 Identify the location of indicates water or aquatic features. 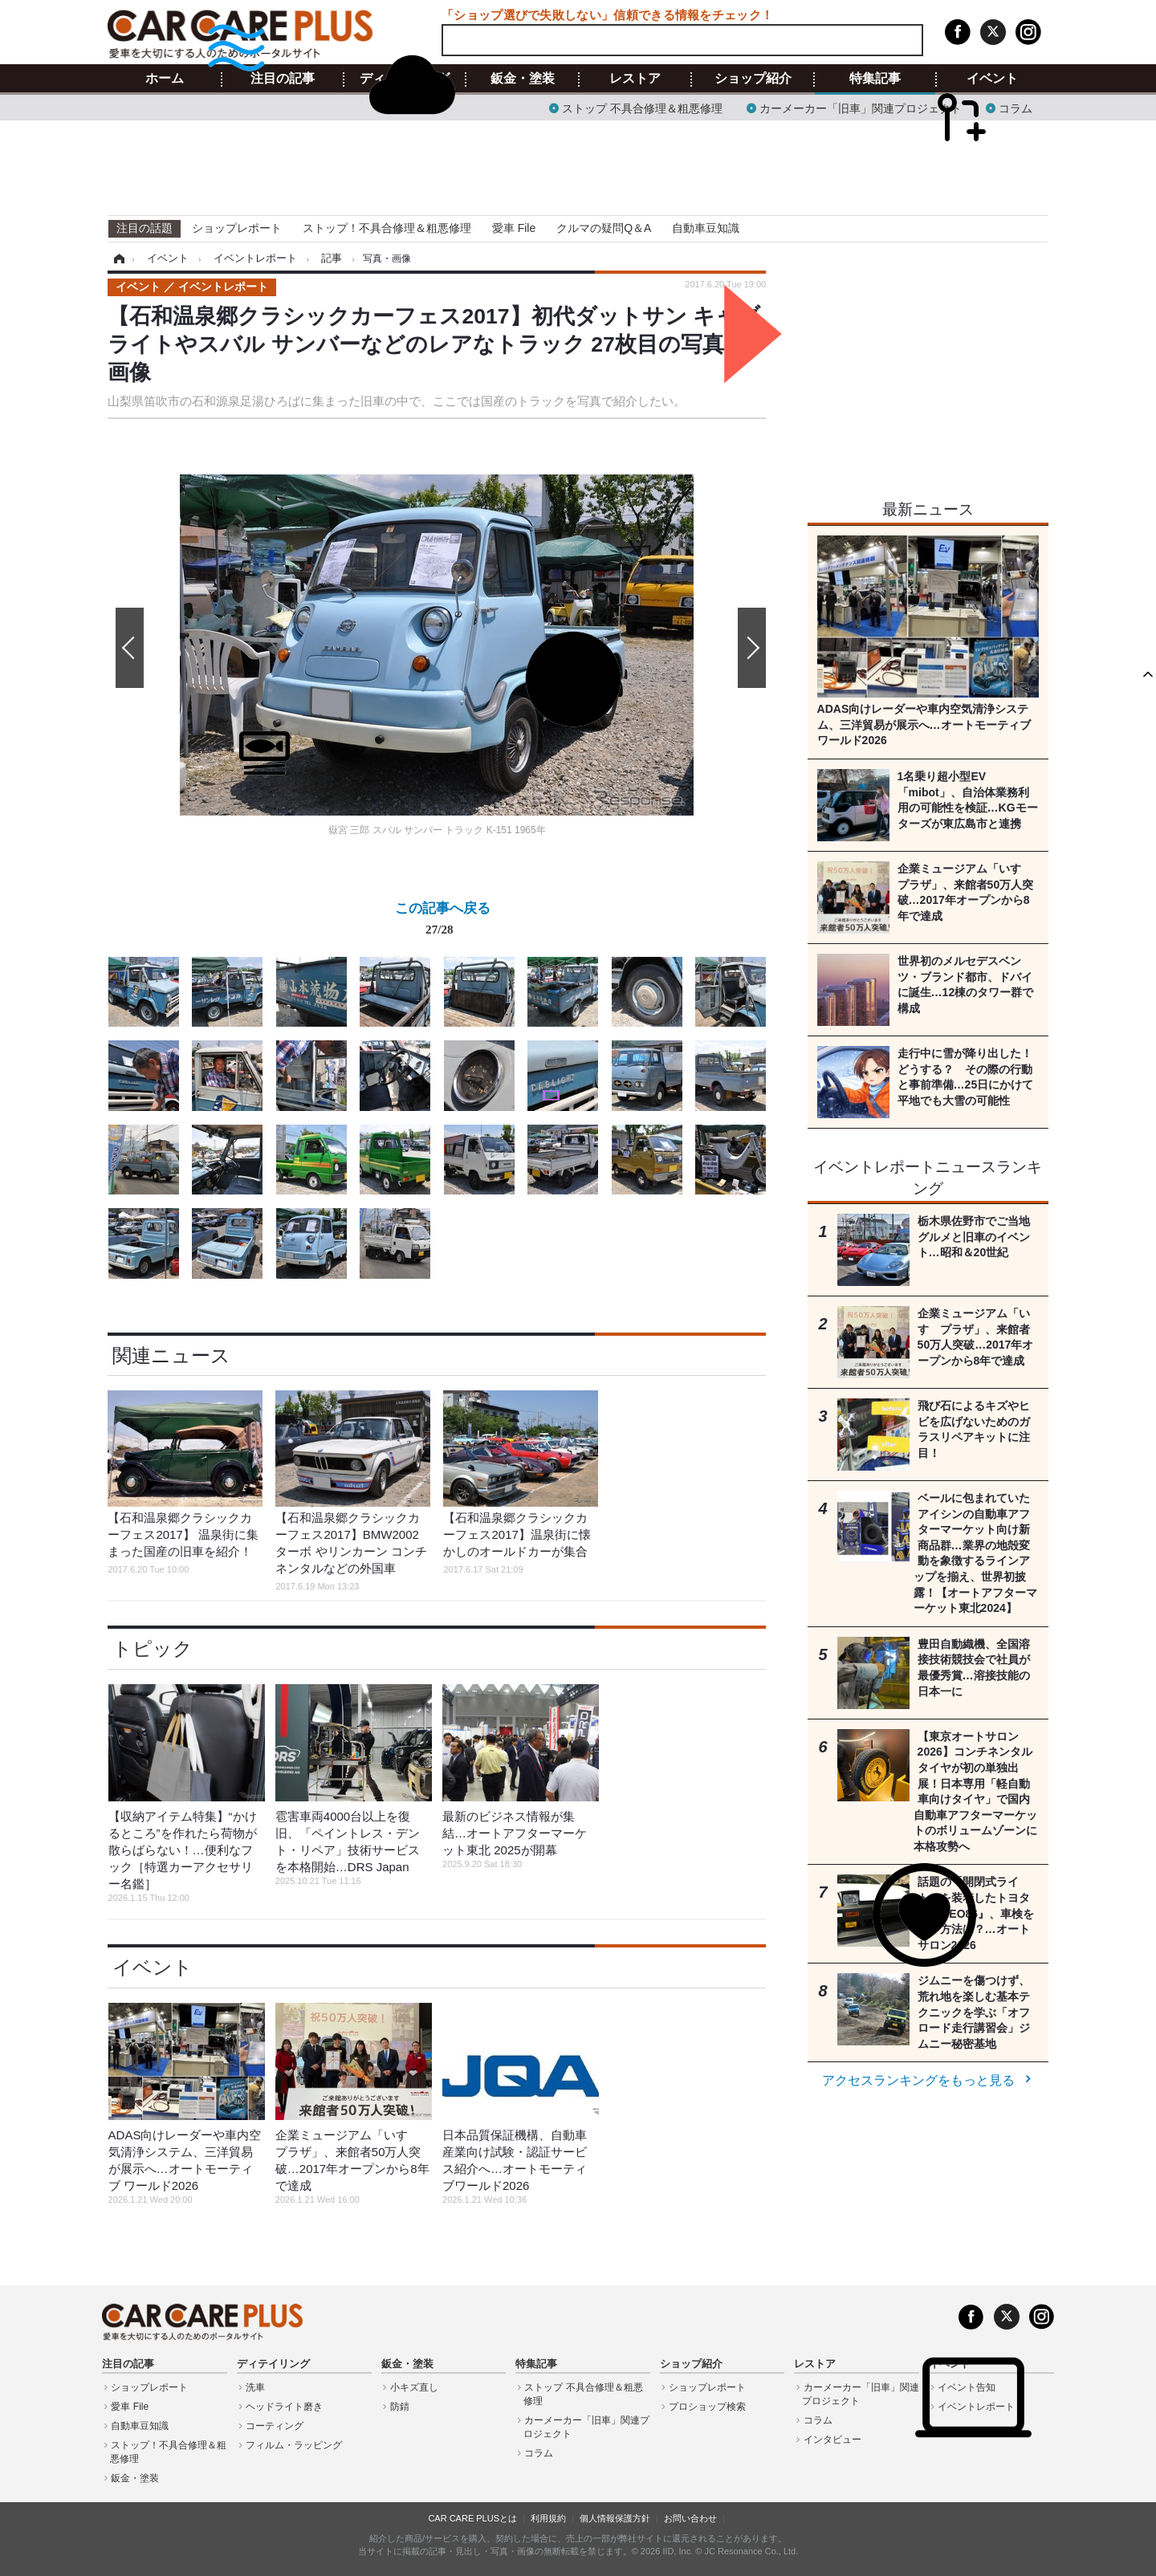
(236, 47).